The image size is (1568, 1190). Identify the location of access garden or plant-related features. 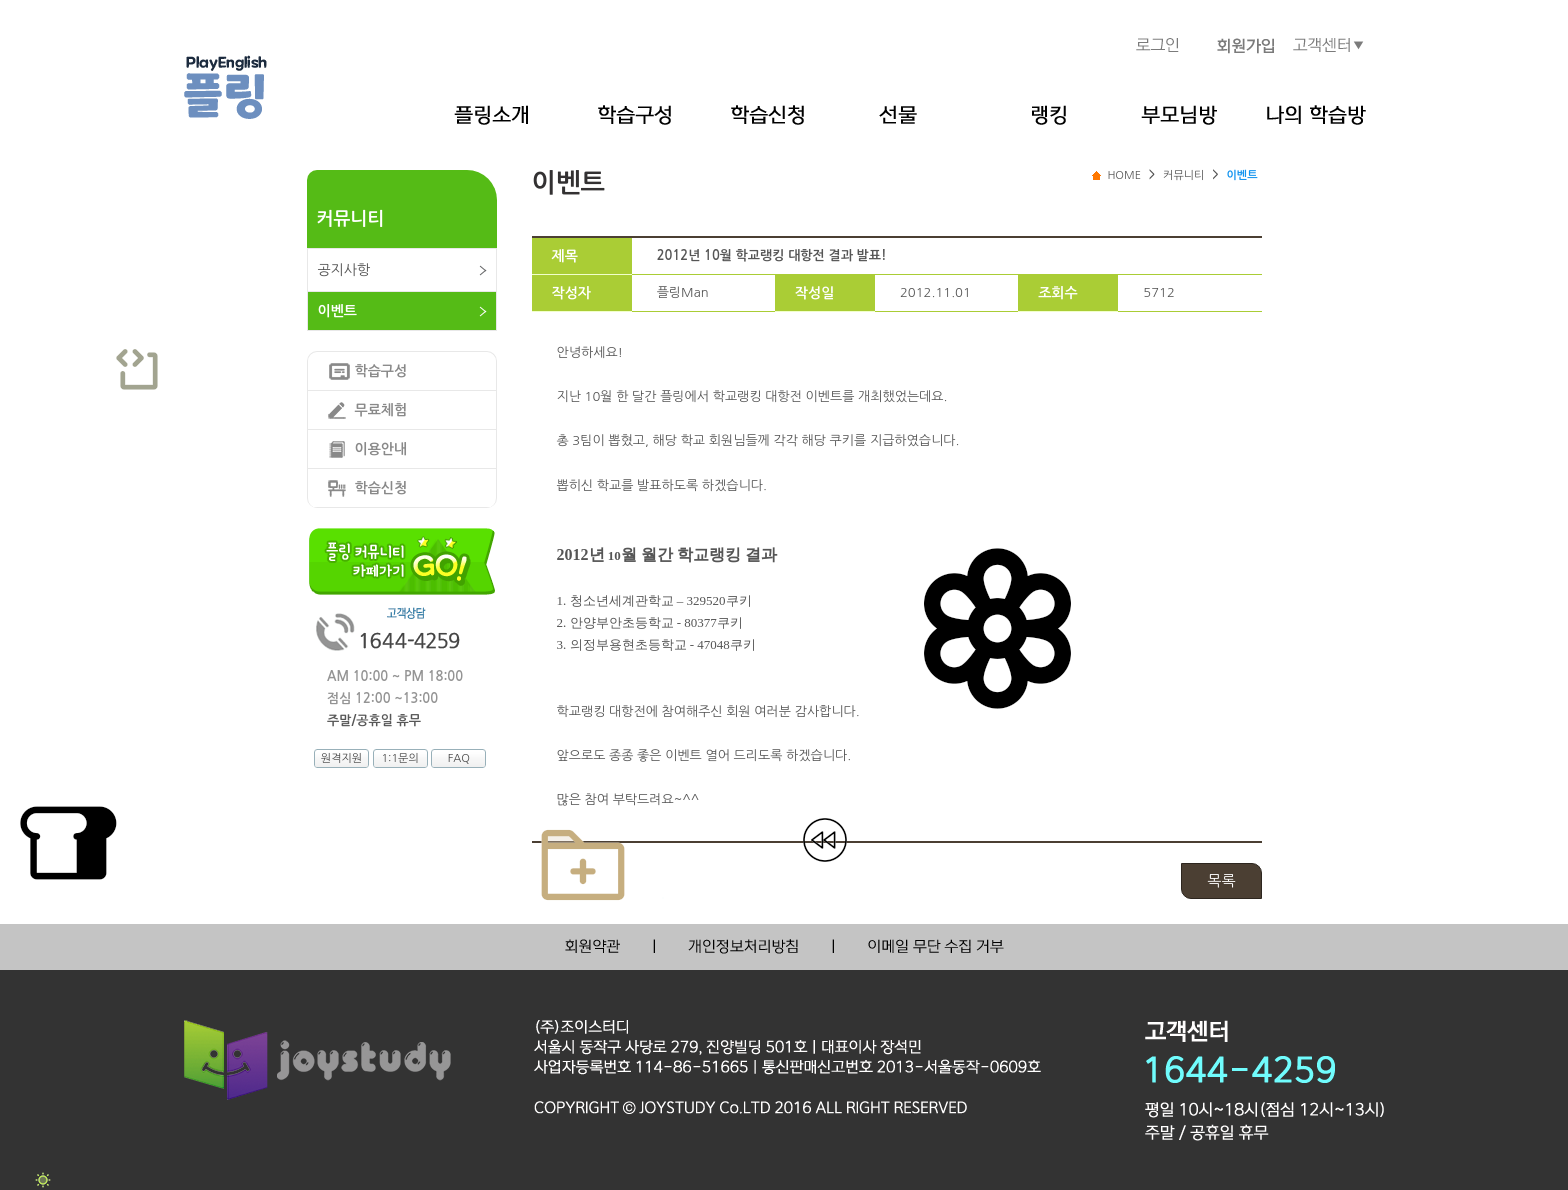
(997, 628).